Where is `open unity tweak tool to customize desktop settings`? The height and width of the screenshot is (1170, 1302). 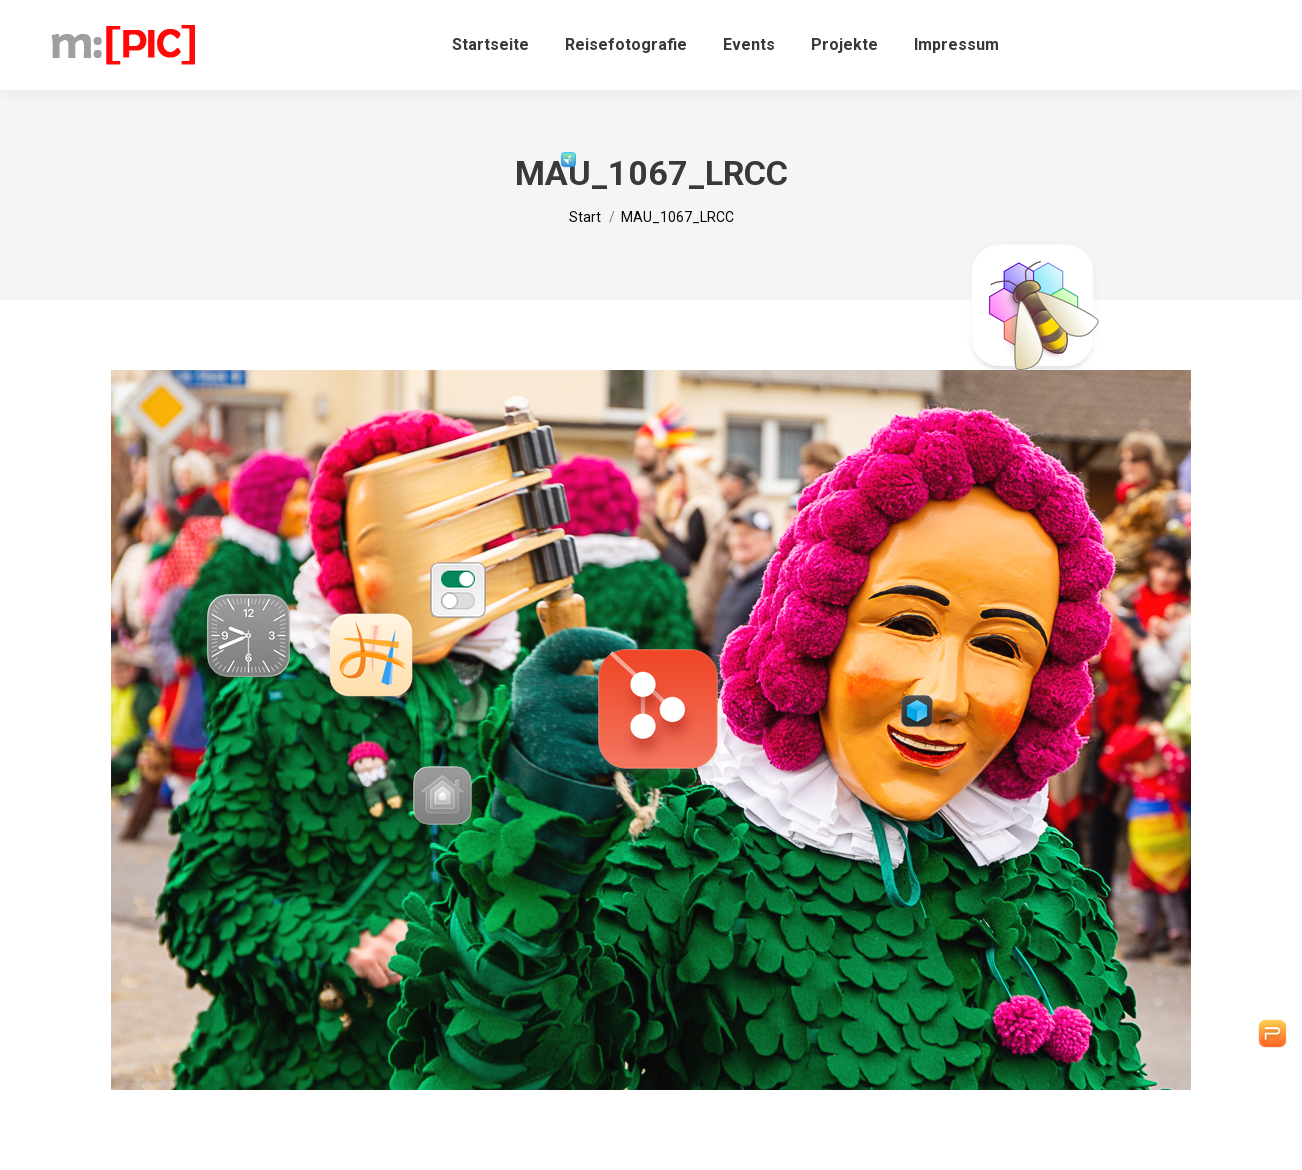
open unity tweak tool to customize desktop settings is located at coordinates (458, 590).